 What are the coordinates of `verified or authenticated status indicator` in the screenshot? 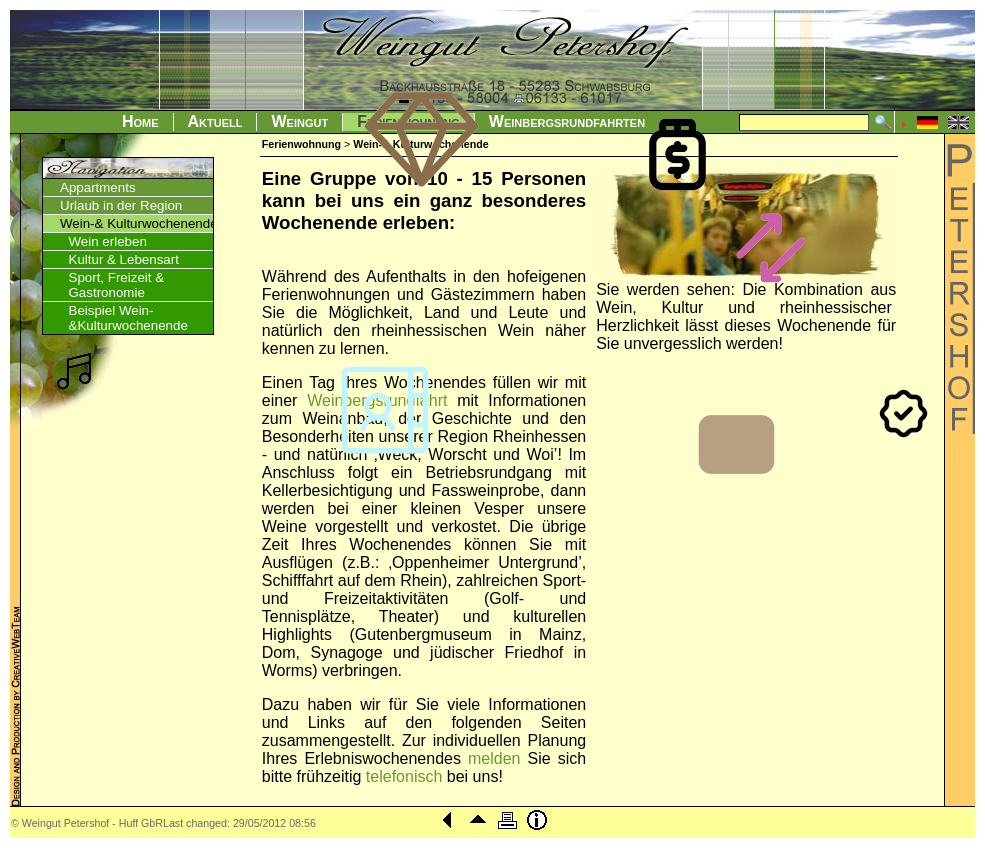 It's located at (903, 413).